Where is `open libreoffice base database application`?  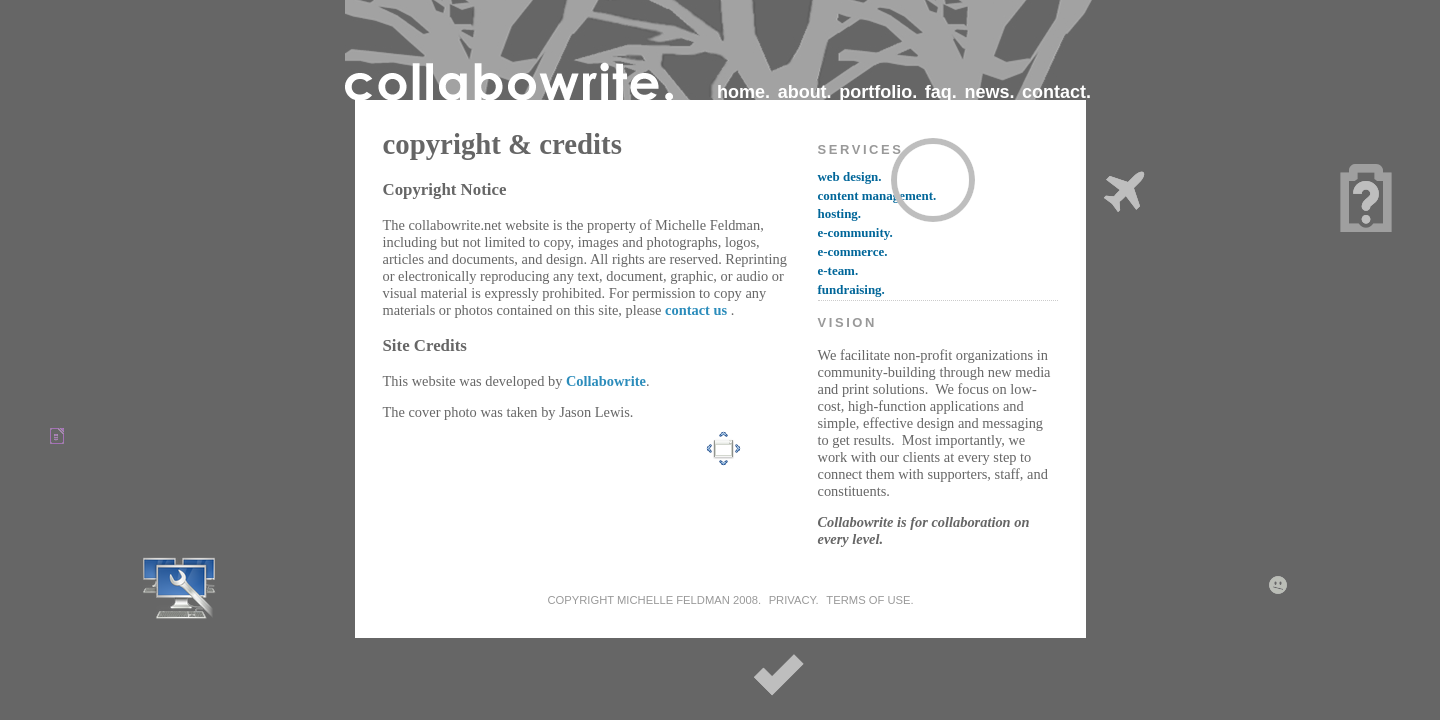 open libreoffice base database application is located at coordinates (57, 436).